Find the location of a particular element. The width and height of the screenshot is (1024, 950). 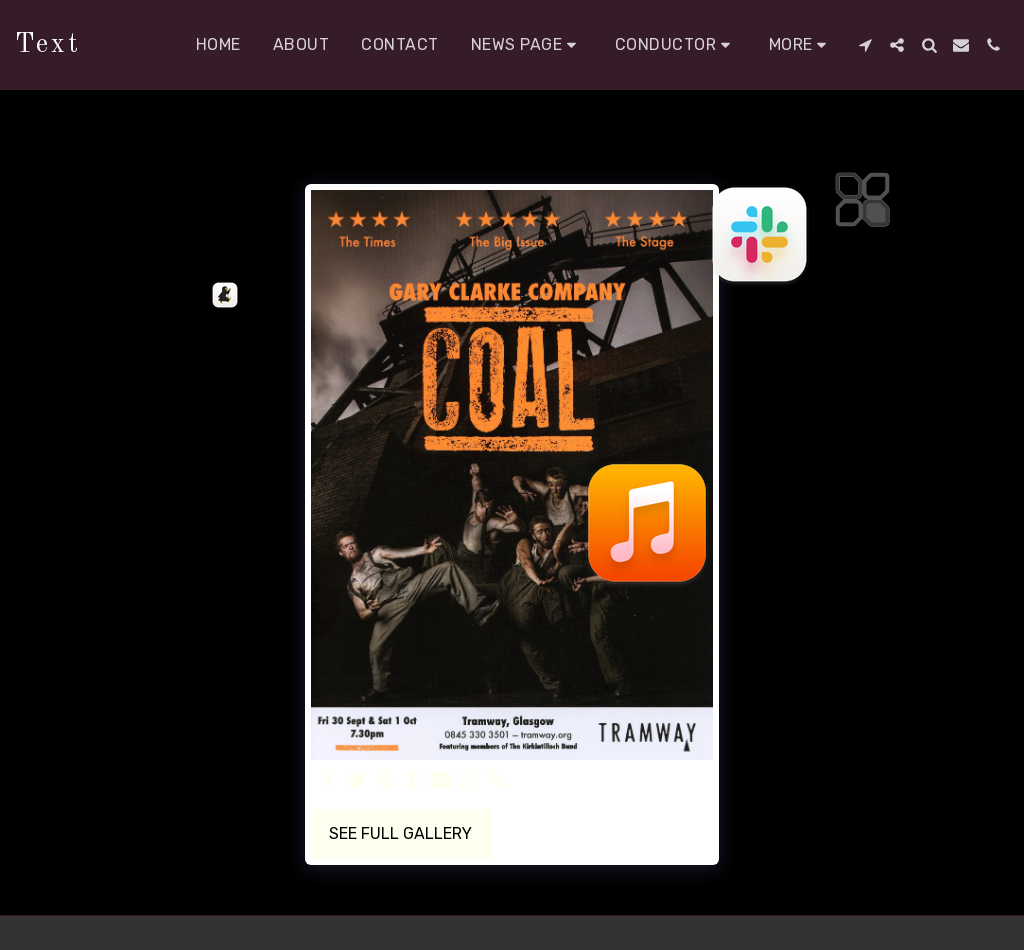

launch supertux game is located at coordinates (225, 295).